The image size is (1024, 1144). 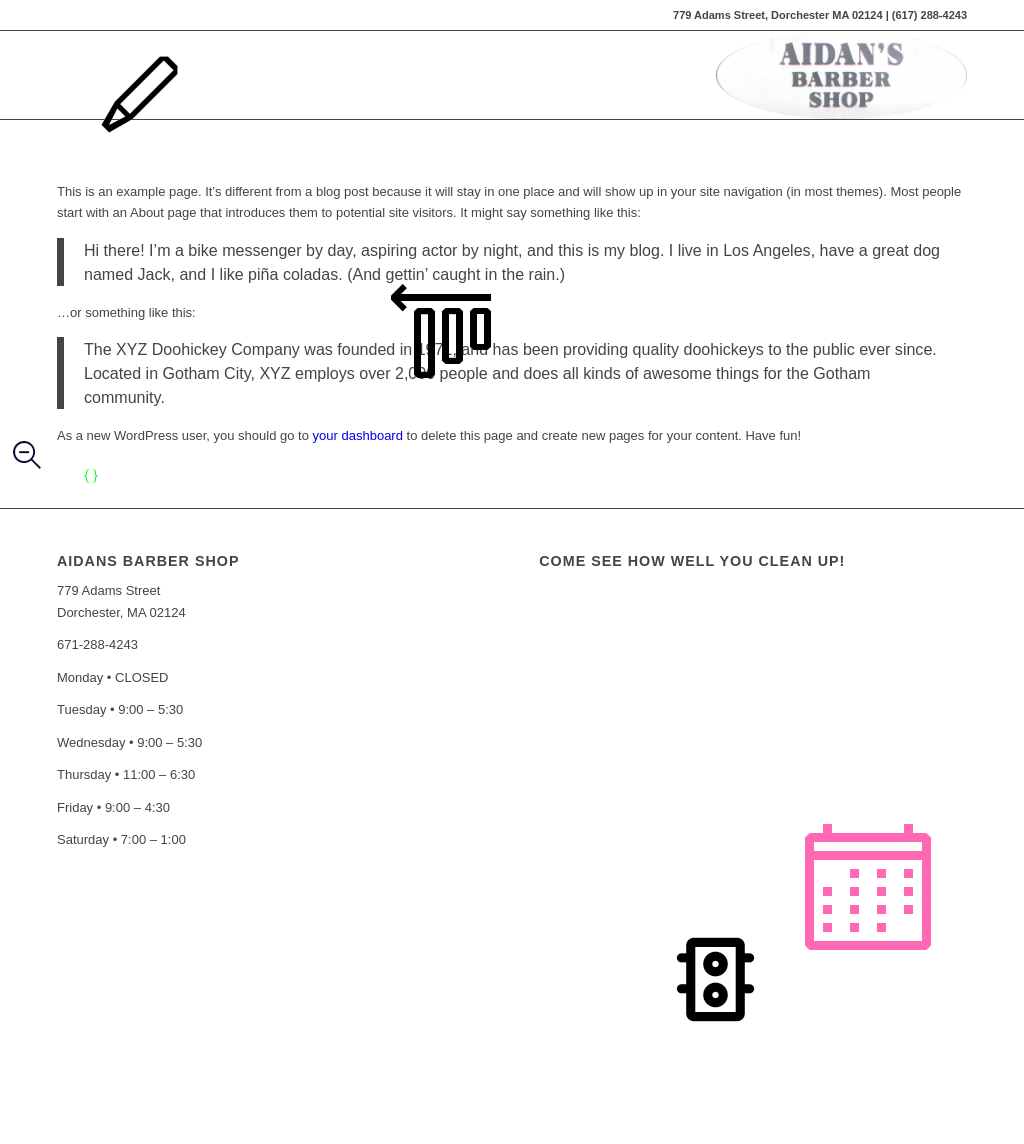 What do you see at coordinates (442, 329) in the screenshot?
I see `view graph data from right to left` at bounding box center [442, 329].